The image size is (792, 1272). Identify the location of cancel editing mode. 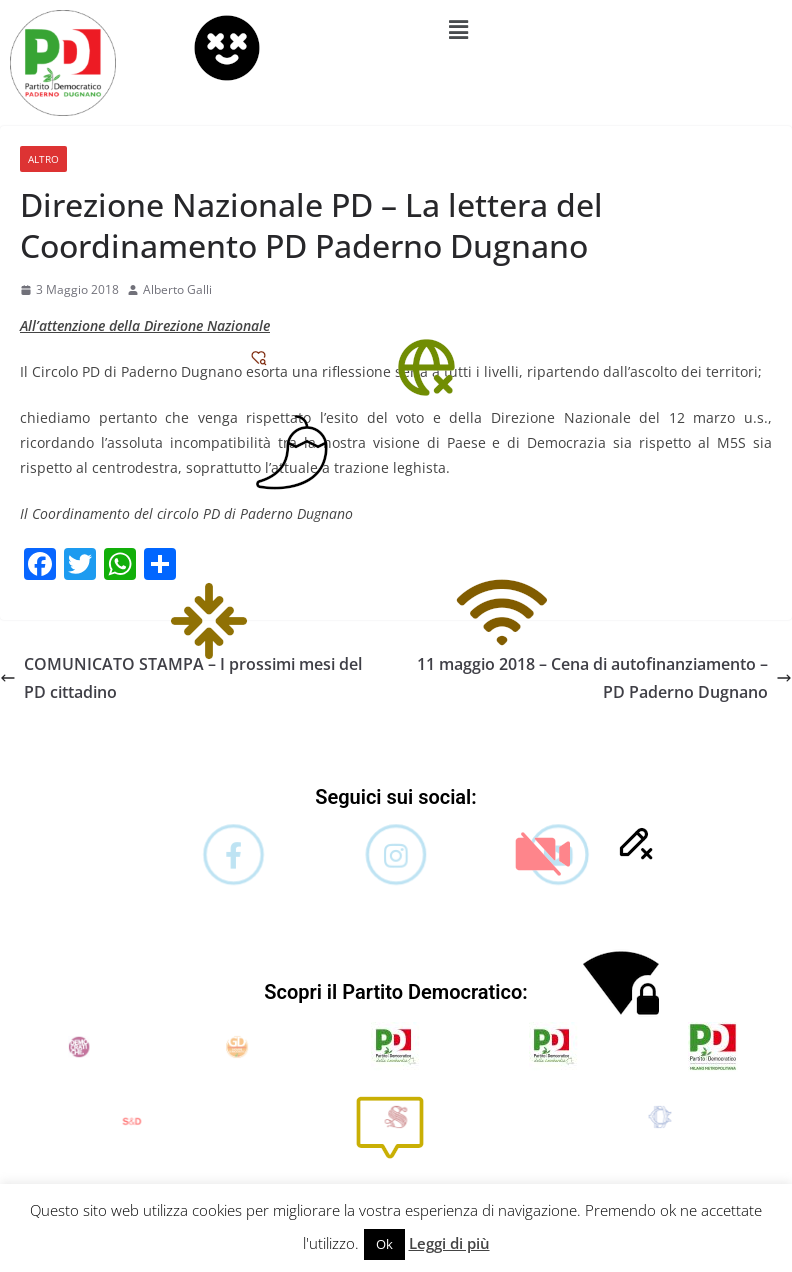
(634, 841).